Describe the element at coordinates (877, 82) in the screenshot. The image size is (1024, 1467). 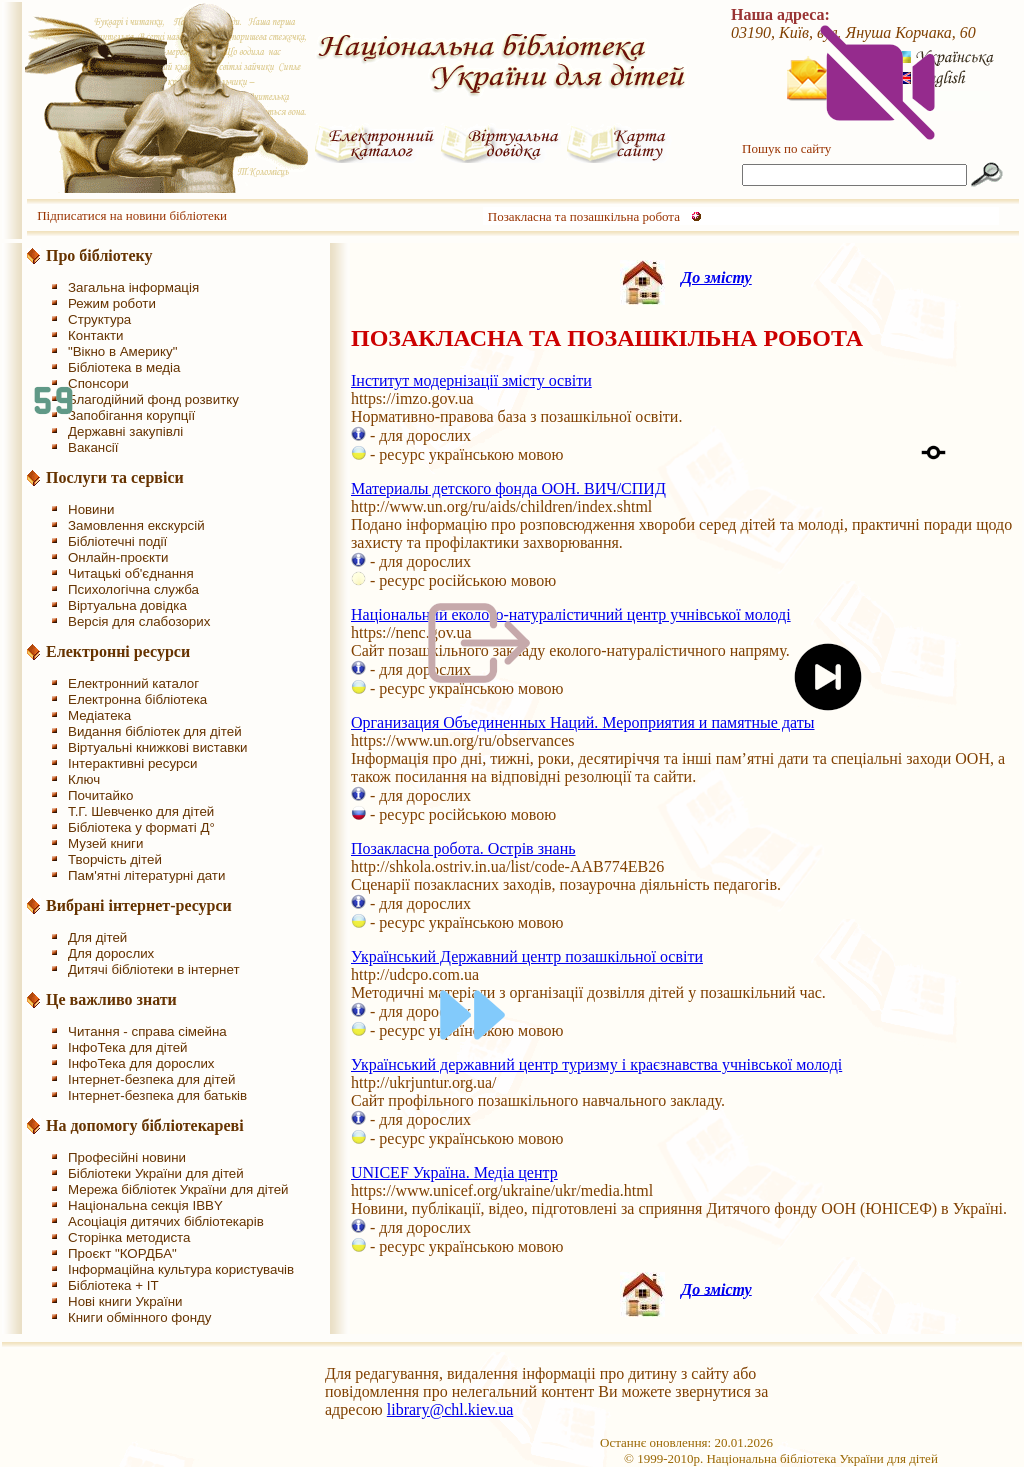
I see `turn off camera or disable video` at that location.